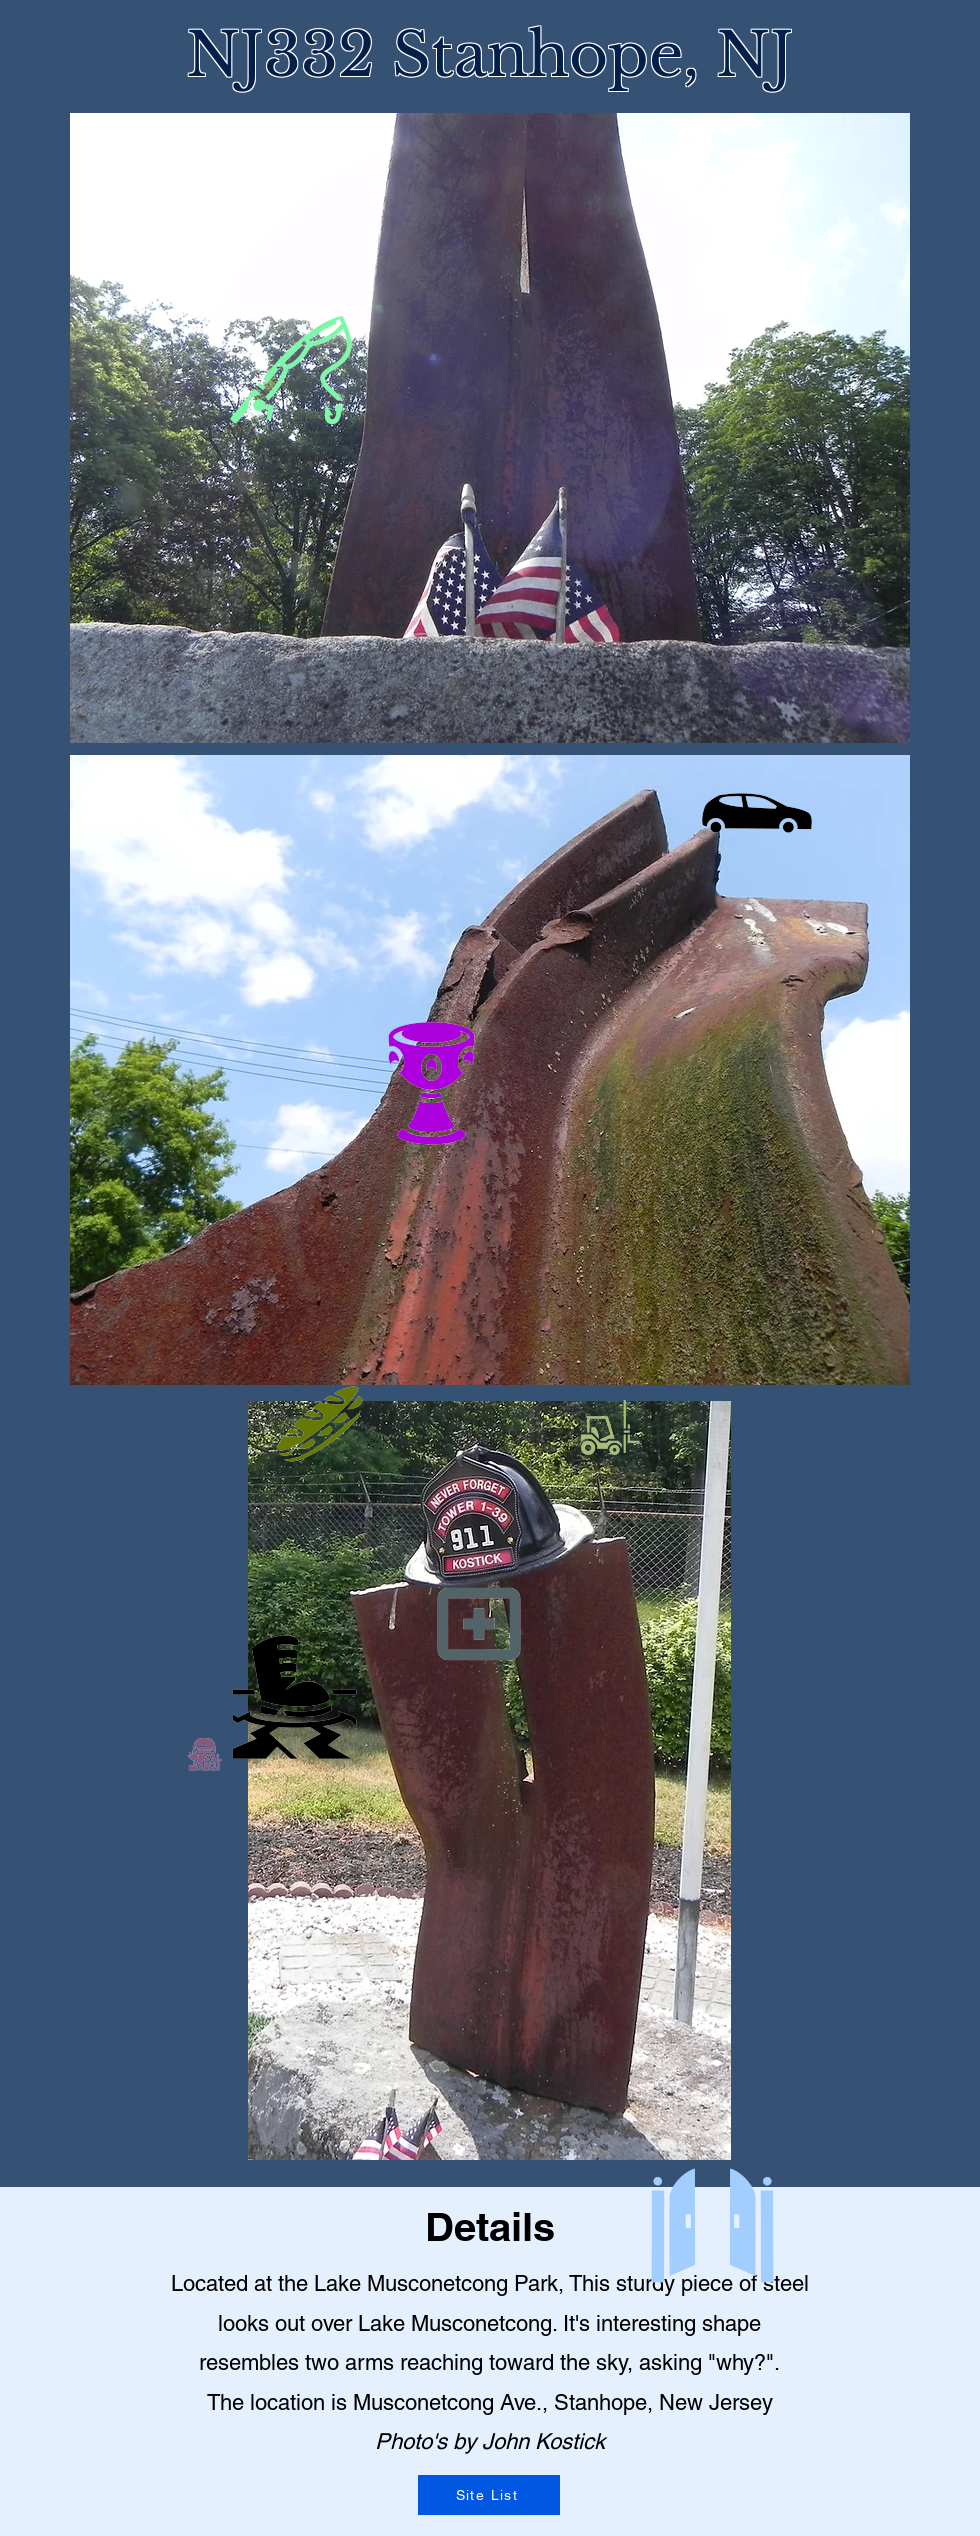 The height and width of the screenshot is (2536, 980). Describe the element at coordinates (430, 1084) in the screenshot. I see `view achievements or trophies` at that location.